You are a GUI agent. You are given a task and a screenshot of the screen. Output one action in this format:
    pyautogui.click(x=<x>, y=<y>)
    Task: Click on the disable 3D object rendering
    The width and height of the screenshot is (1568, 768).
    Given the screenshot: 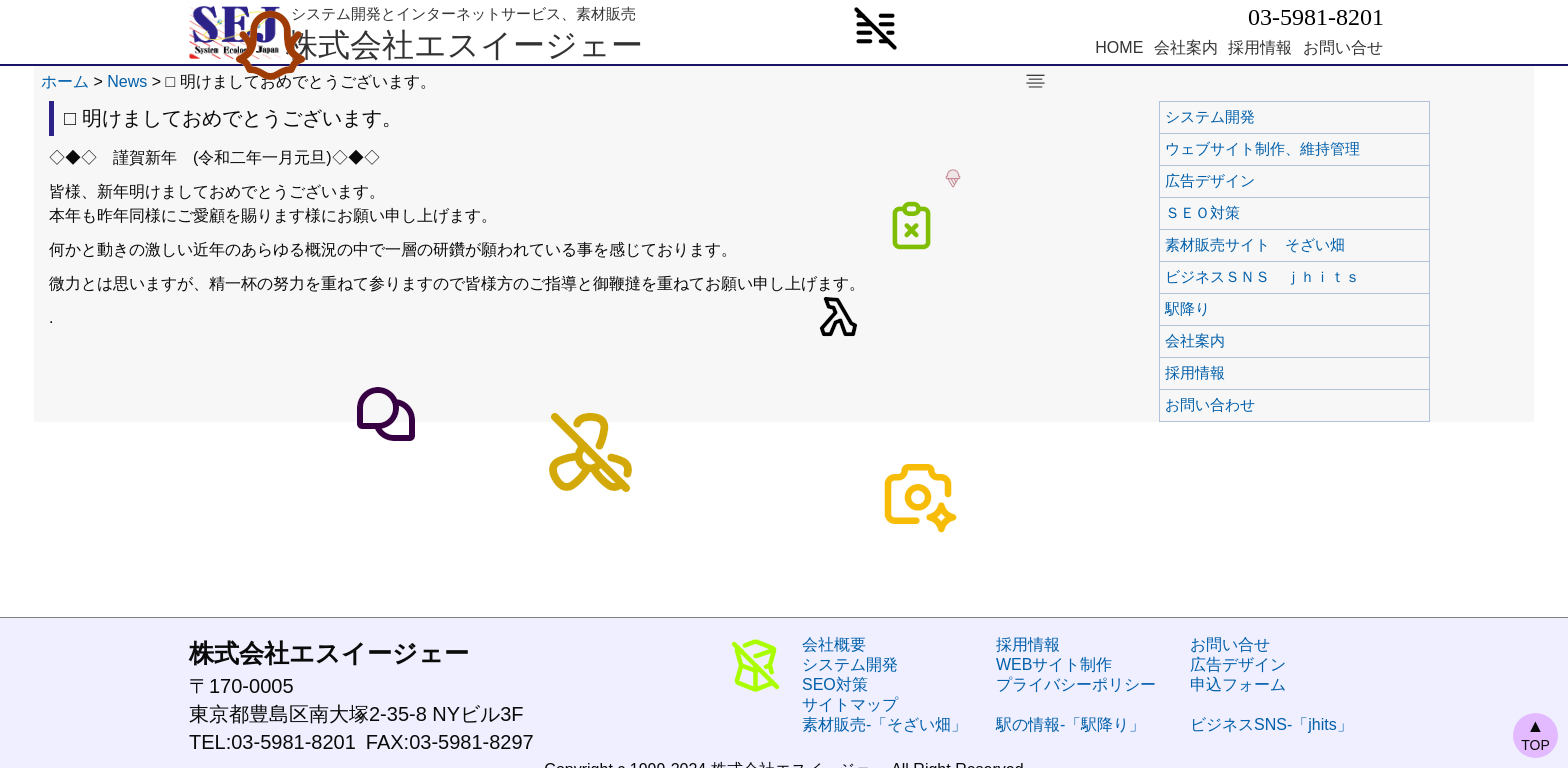 What is the action you would take?
    pyautogui.click(x=755, y=665)
    